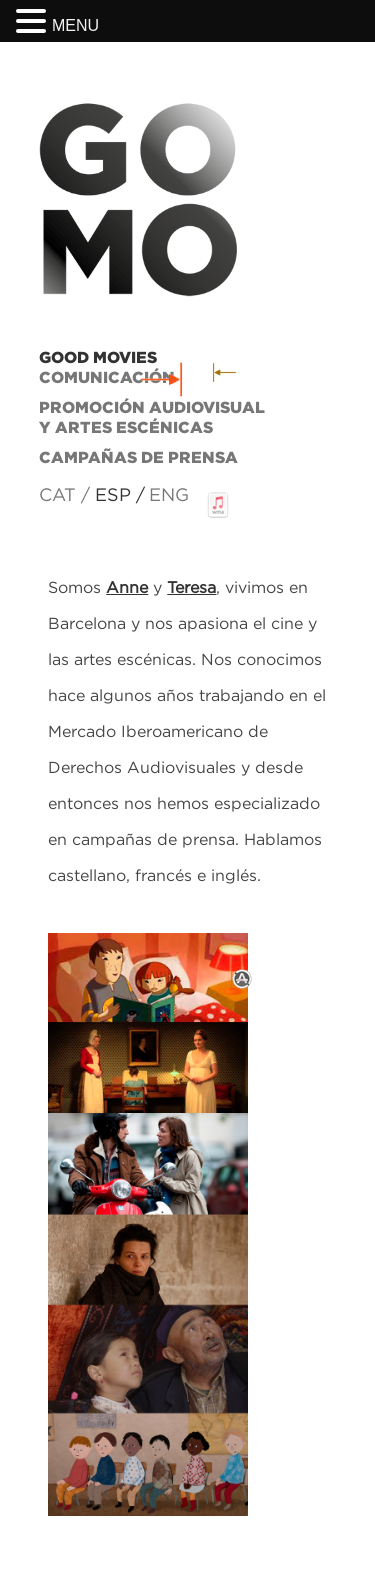  What do you see at coordinates (242, 979) in the screenshot?
I see `check for available system updates` at bounding box center [242, 979].